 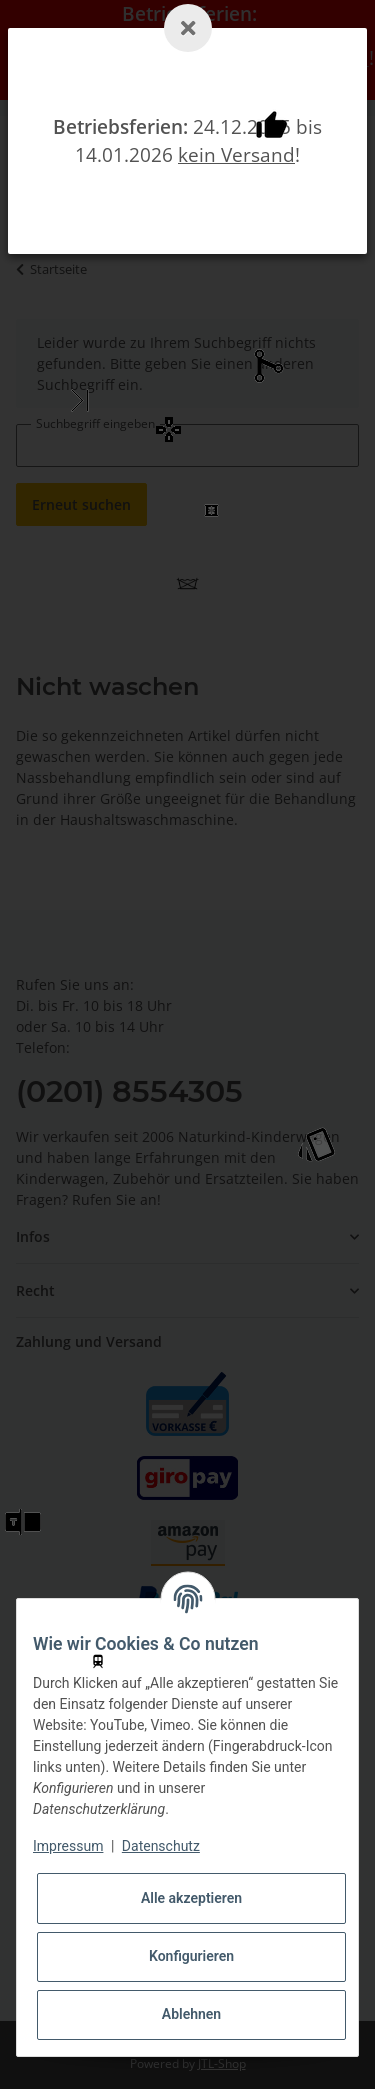 What do you see at coordinates (271, 125) in the screenshot?
I see `like or upvote content` at bounding box center [271, 125].